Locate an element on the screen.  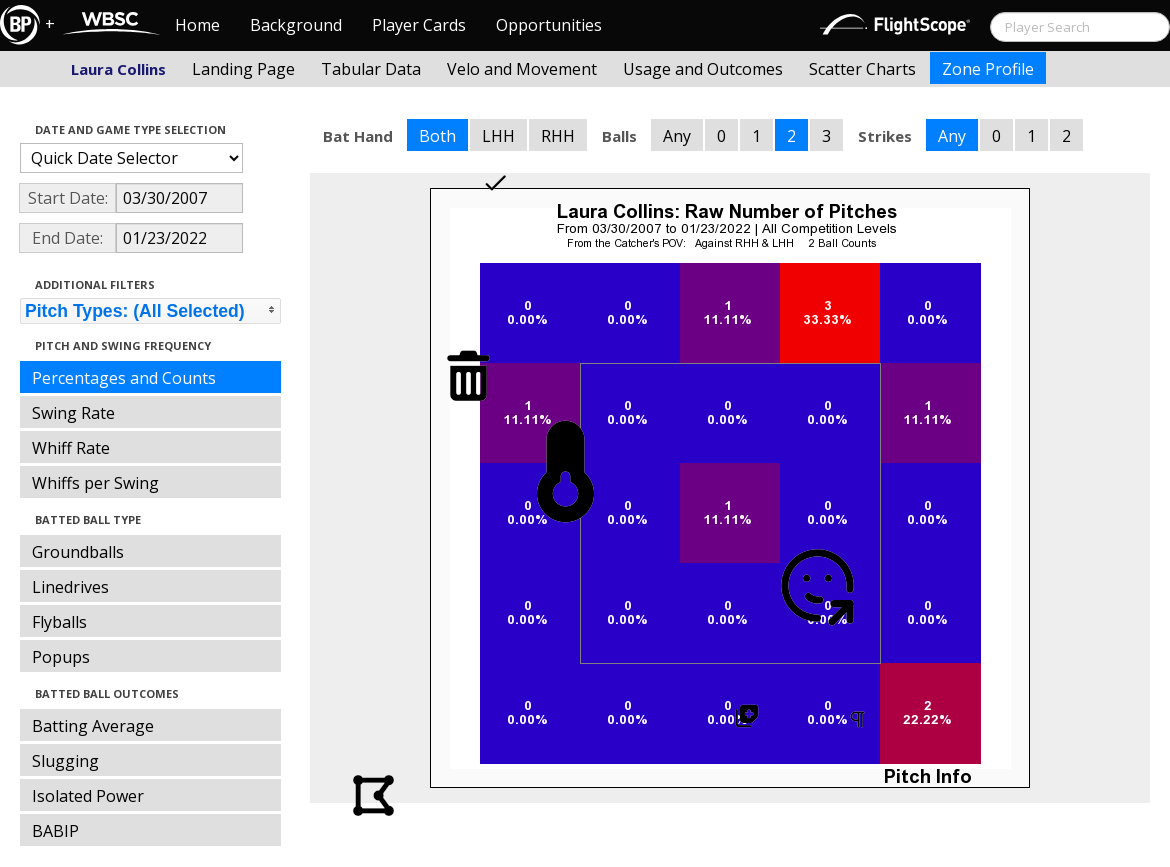
draw a custom polygon shape is located at coordinates (373, 795).